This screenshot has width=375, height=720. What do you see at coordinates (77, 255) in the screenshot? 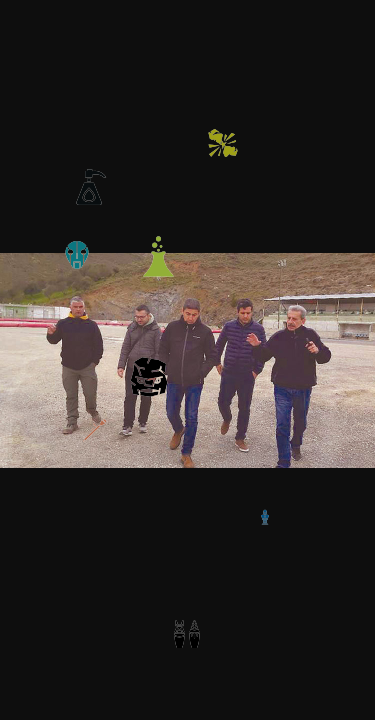
I see `android or robot character avatar` at bounding box center [77, 255].